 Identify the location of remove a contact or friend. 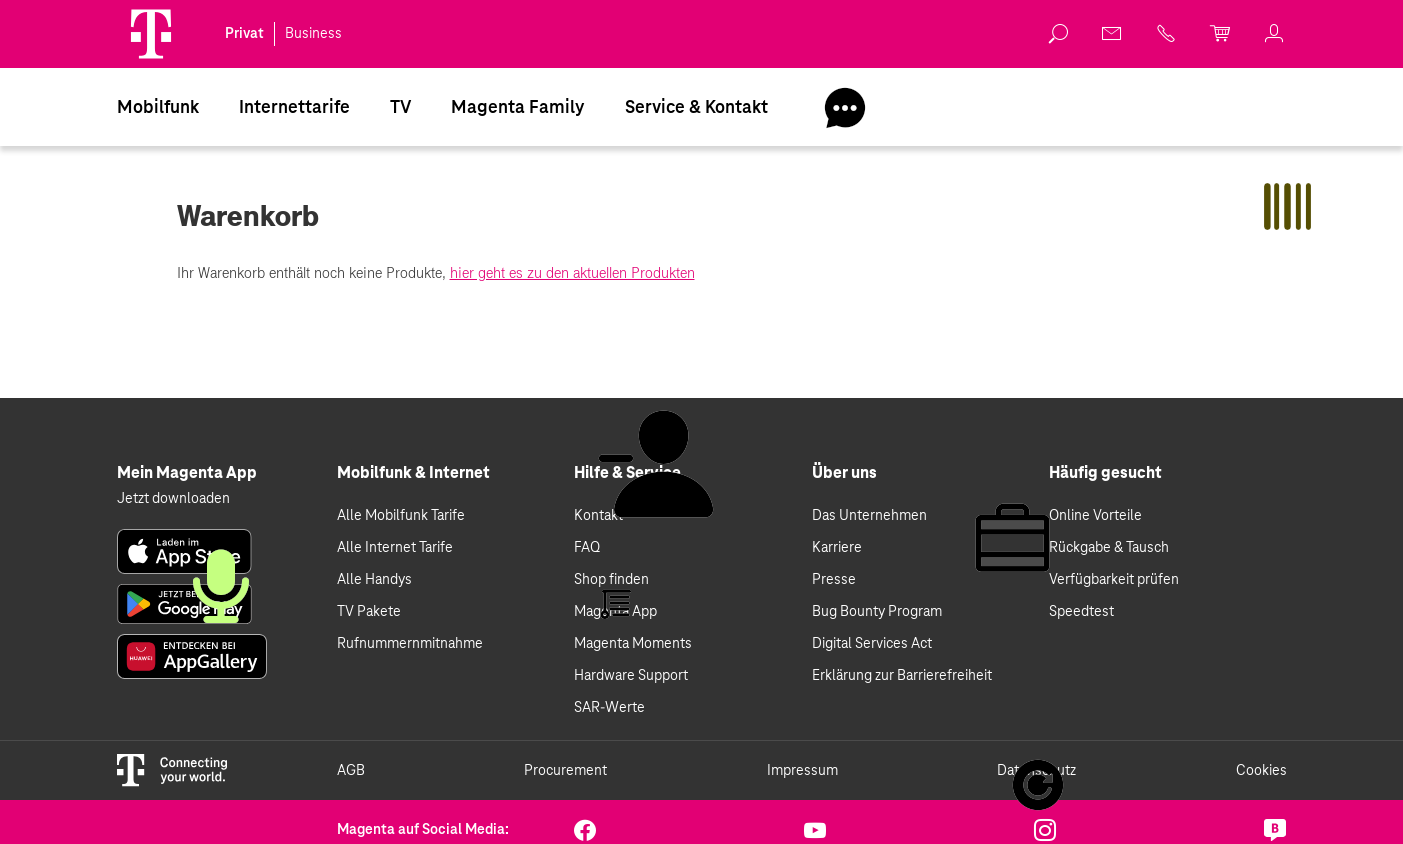
(656, 464).